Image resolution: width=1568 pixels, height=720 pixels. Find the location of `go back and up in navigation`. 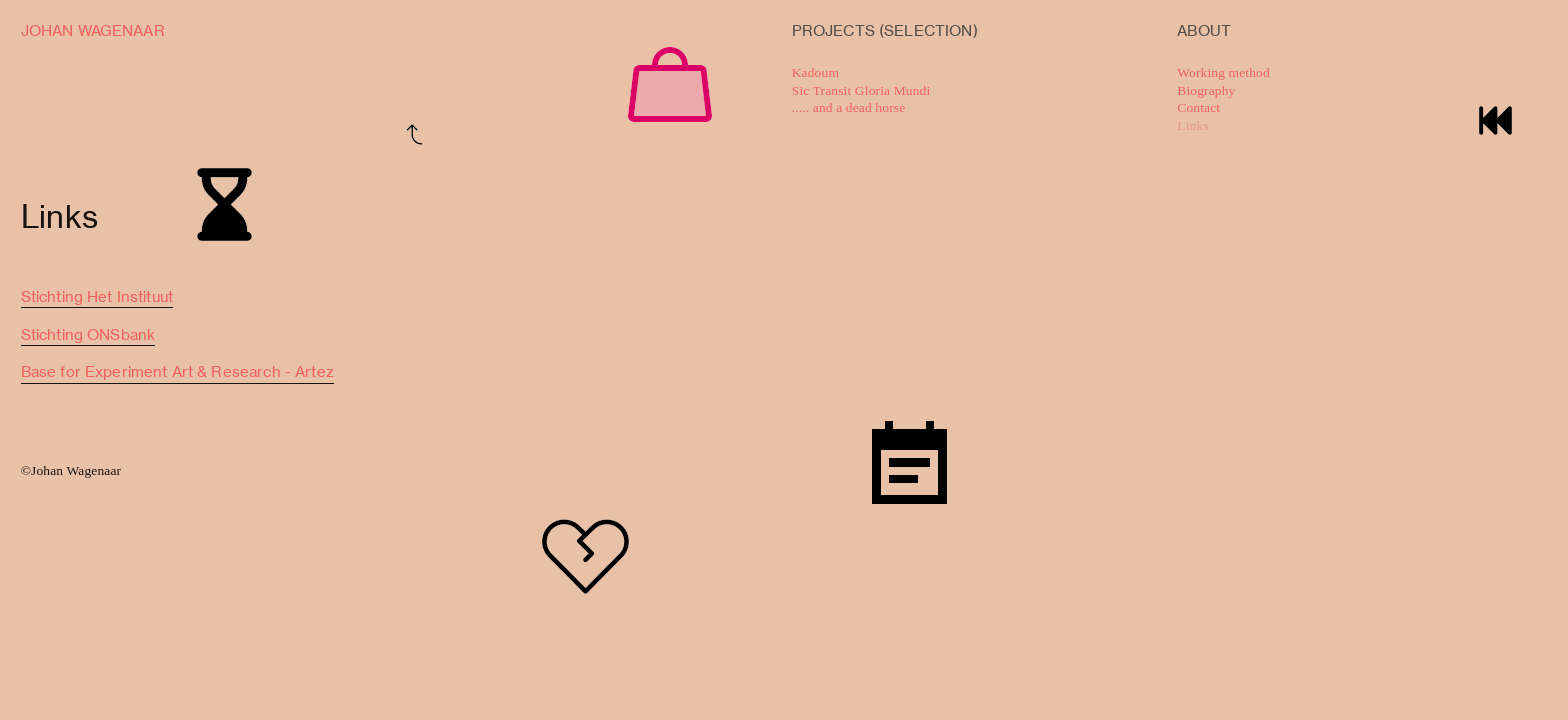

go back and up in navigation is located at coordinates (414, 134).